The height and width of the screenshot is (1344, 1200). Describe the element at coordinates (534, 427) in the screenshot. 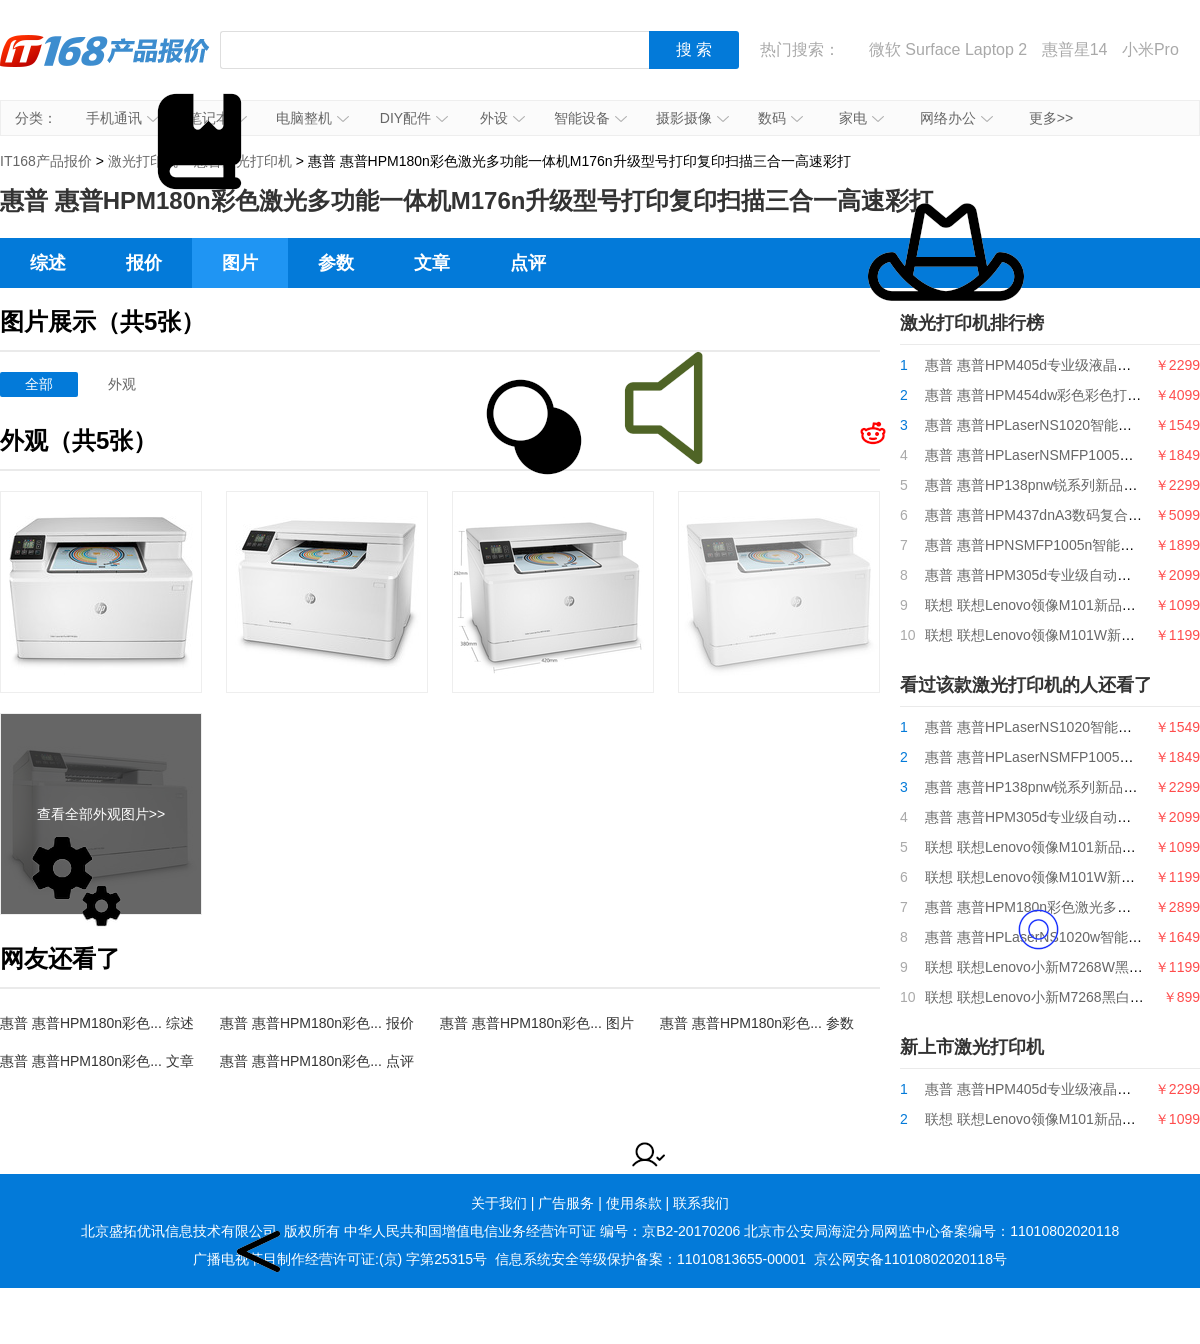

I see `subtract or remove a layer` at that location.